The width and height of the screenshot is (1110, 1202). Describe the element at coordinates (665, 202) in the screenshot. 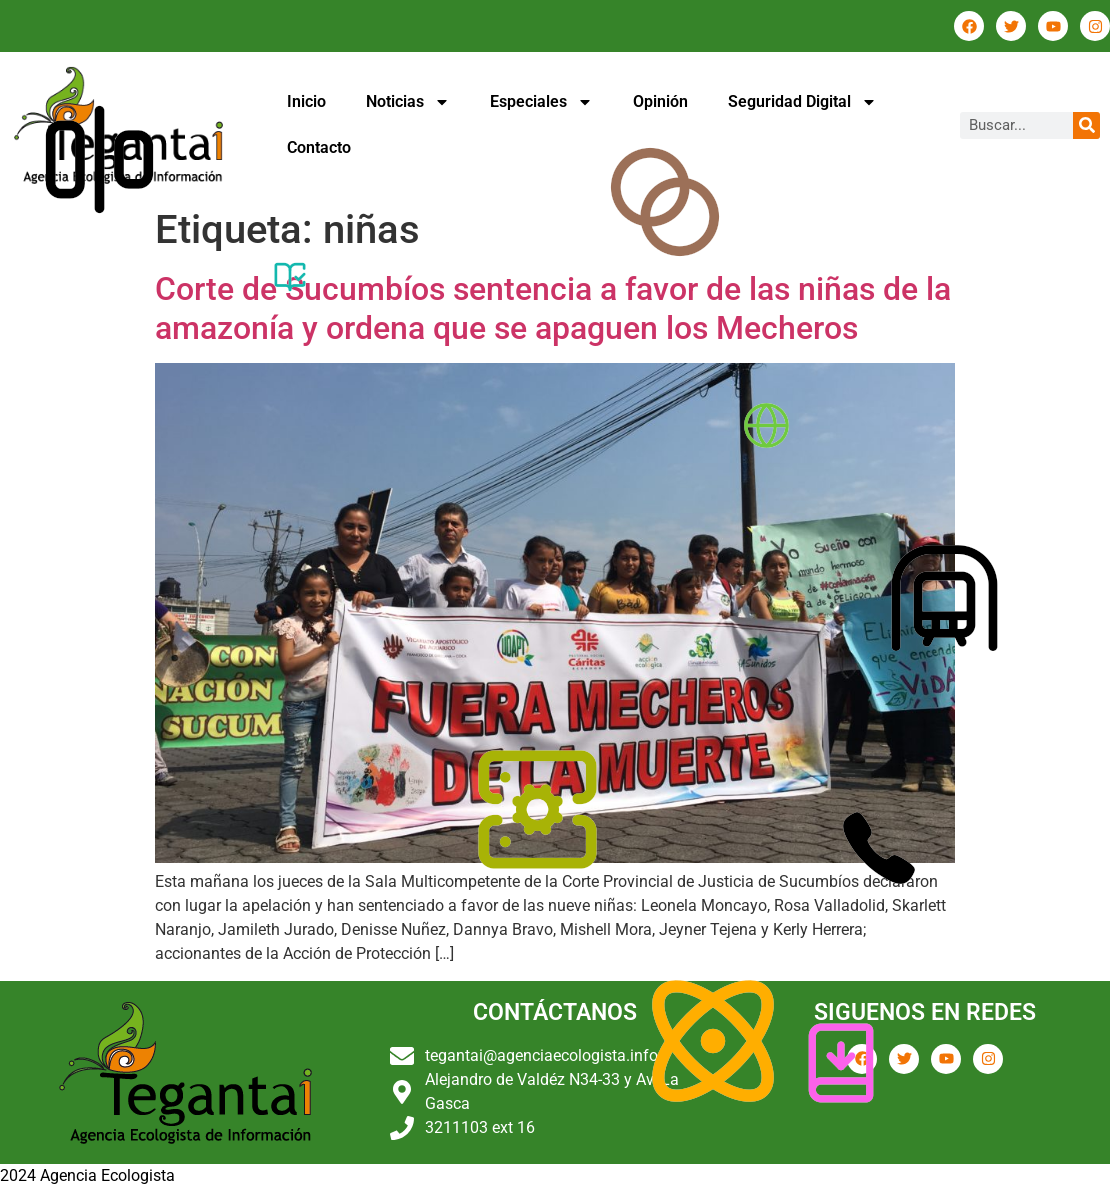

I see `blend or merge layers together` at that location.